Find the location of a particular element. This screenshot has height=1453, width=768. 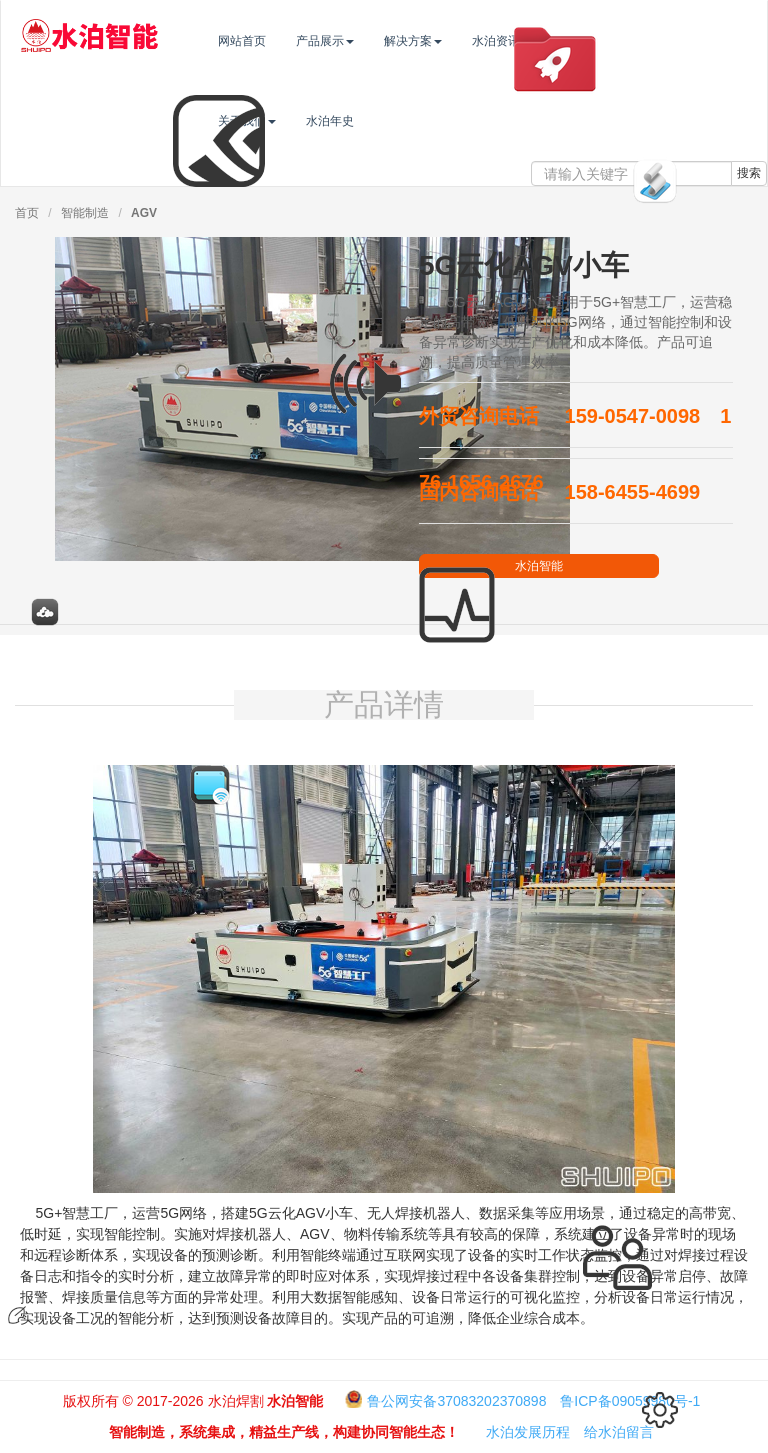

open puddletag audio tag editor is located at coordinates (45, 612).